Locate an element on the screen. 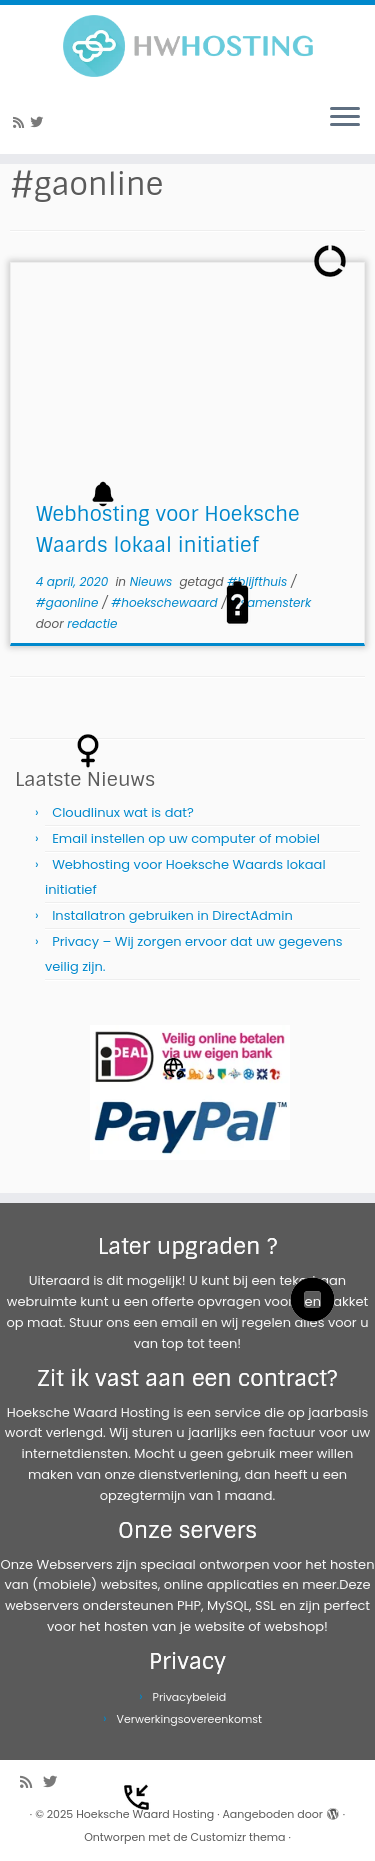 This screenshot has width=375, height=1861. view mobile data usage statistics is located at coordinates (330, 261).